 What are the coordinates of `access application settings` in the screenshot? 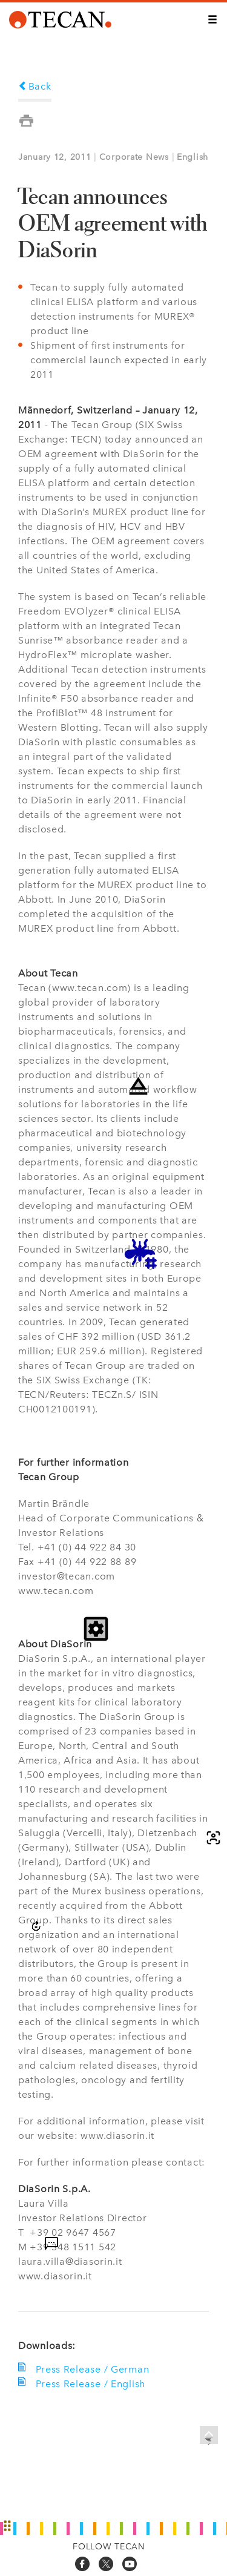 It's located at (96, 1629).